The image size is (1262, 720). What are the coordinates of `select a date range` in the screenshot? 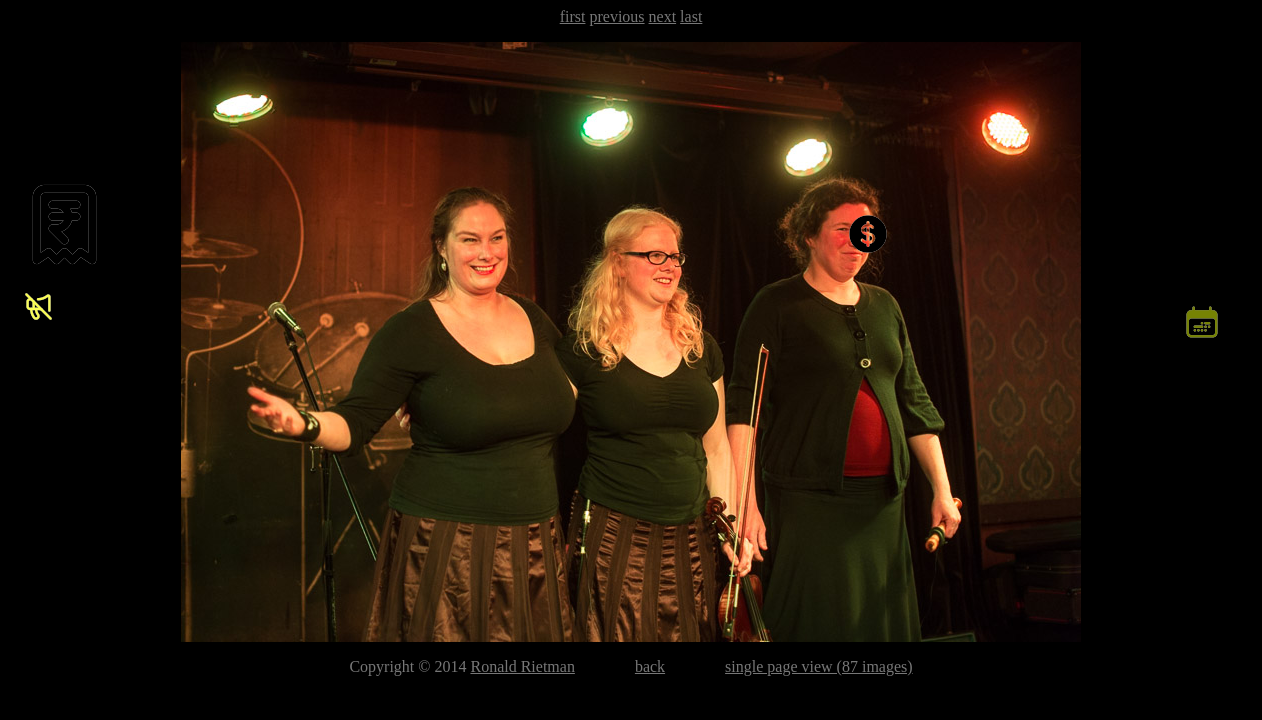 It's located at (1202, 322).